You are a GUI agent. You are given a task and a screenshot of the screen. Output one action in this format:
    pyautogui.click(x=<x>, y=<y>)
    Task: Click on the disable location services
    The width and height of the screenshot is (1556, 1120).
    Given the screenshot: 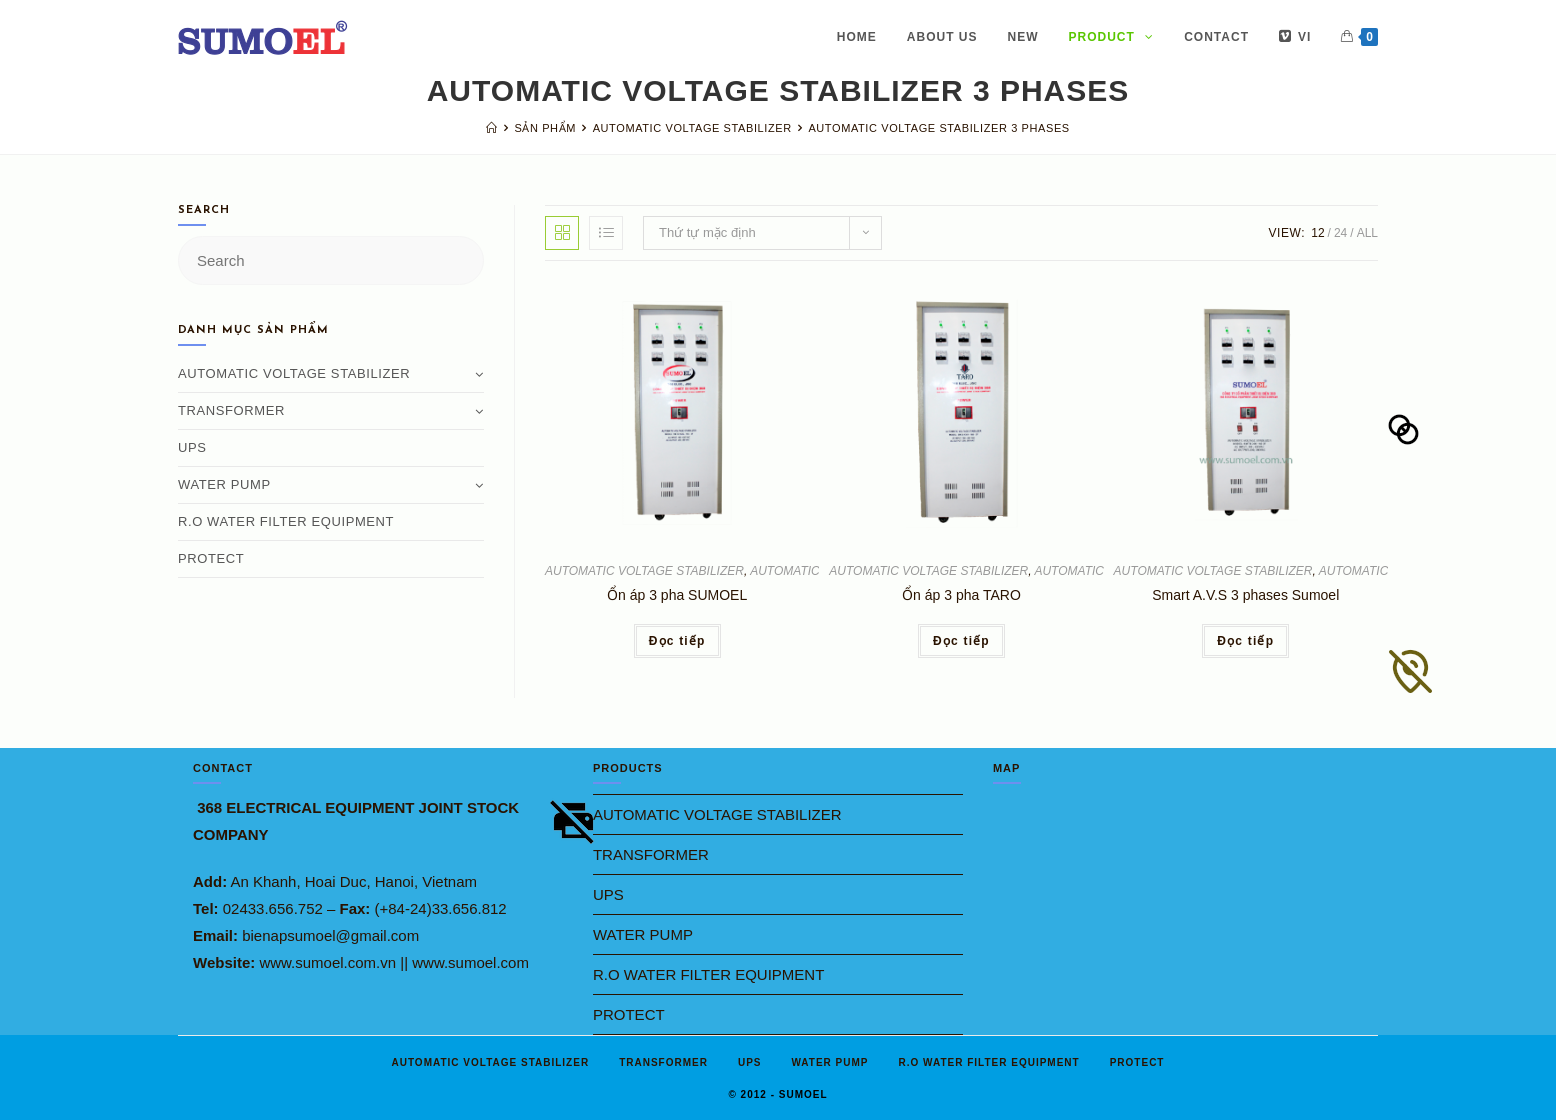 What is the action you would take?
    pyautogui.click(x=1410, y=671)
    